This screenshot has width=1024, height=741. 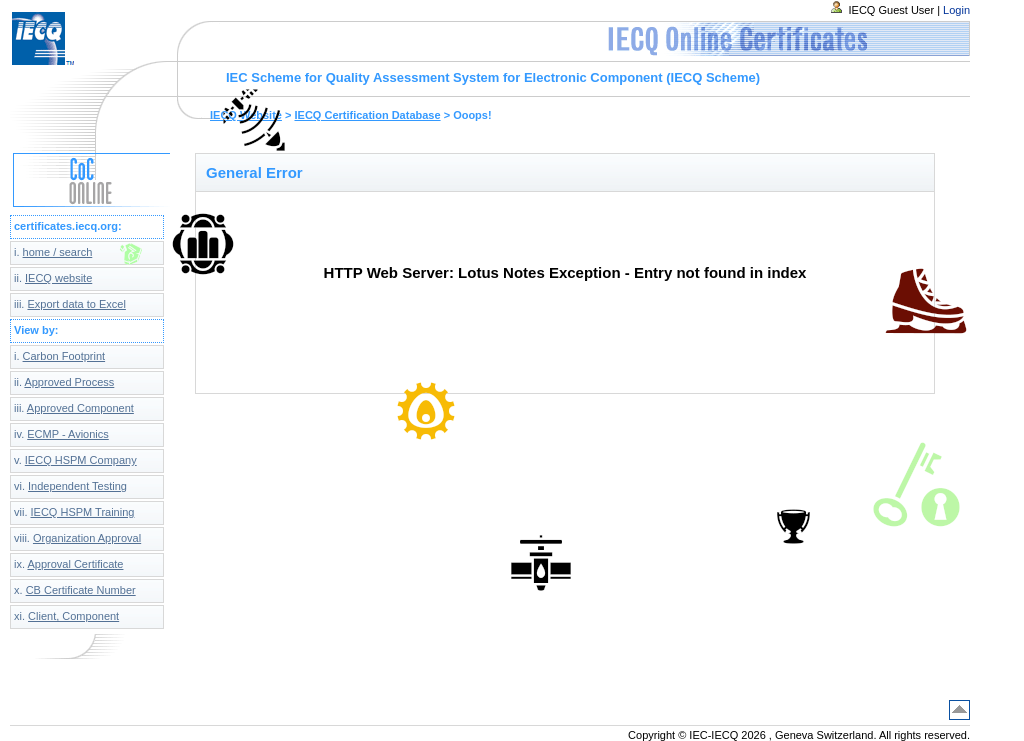 I want to click on view achievements or awards, so click(x=793, y=526).